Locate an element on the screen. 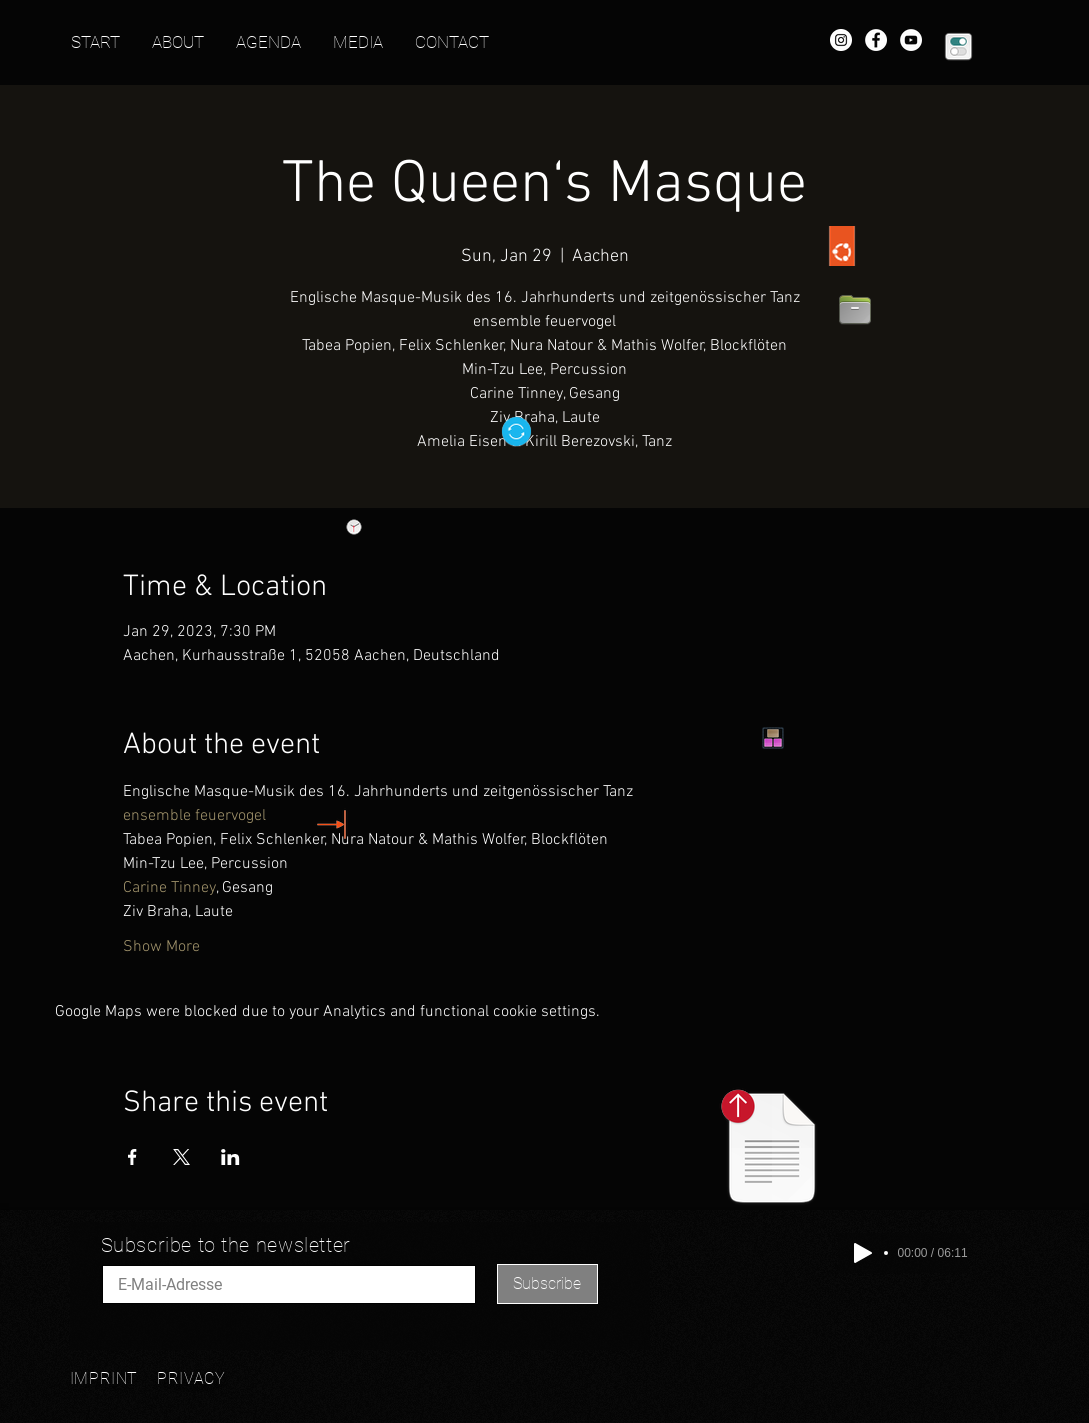 Image resolution: width=1089 pixels, height=1423 pixels. access date and time settings is located at coordinates (354, 527).